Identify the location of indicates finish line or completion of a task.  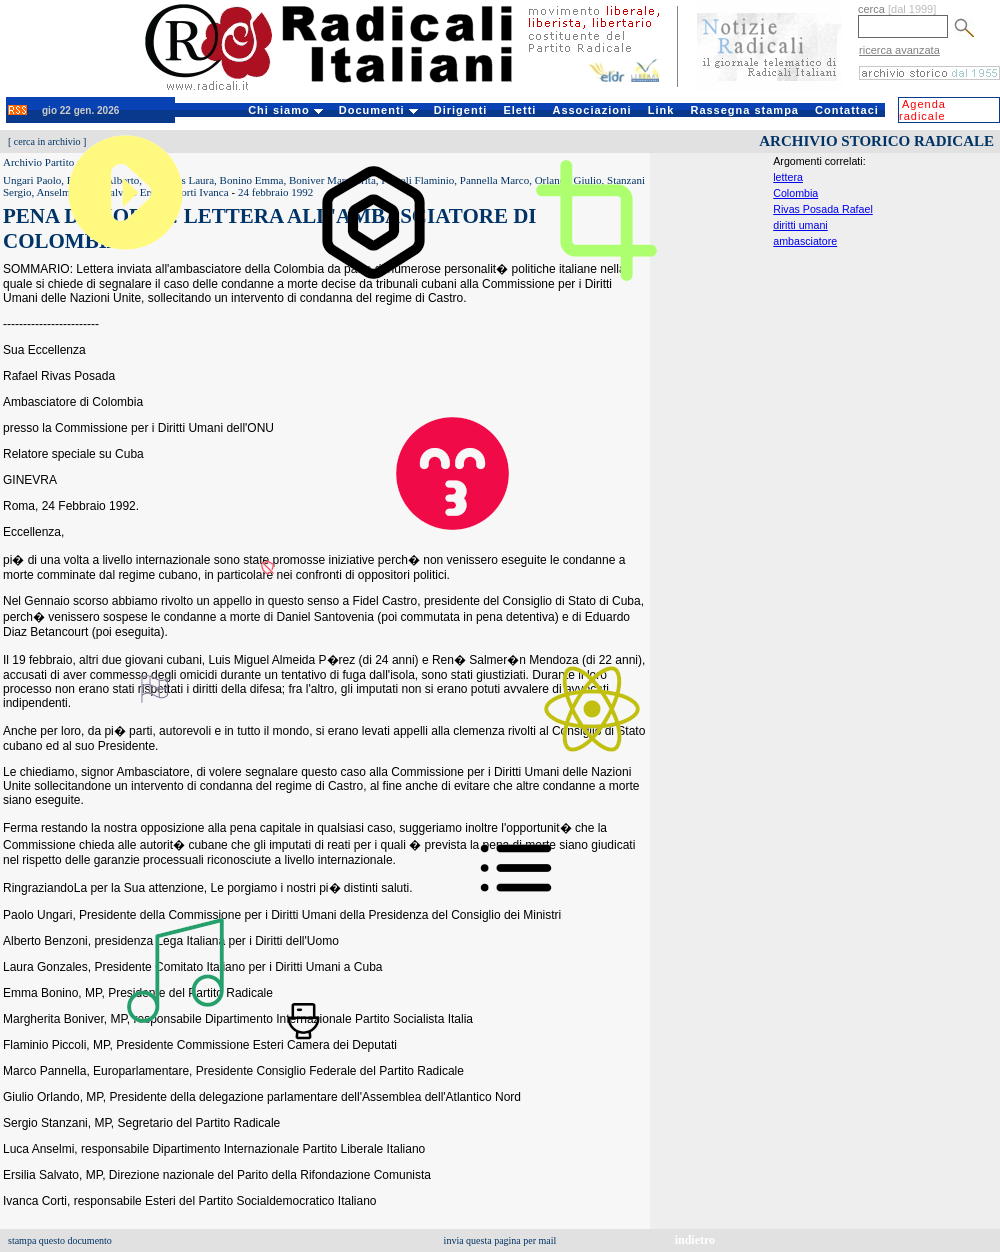
(153, 688).